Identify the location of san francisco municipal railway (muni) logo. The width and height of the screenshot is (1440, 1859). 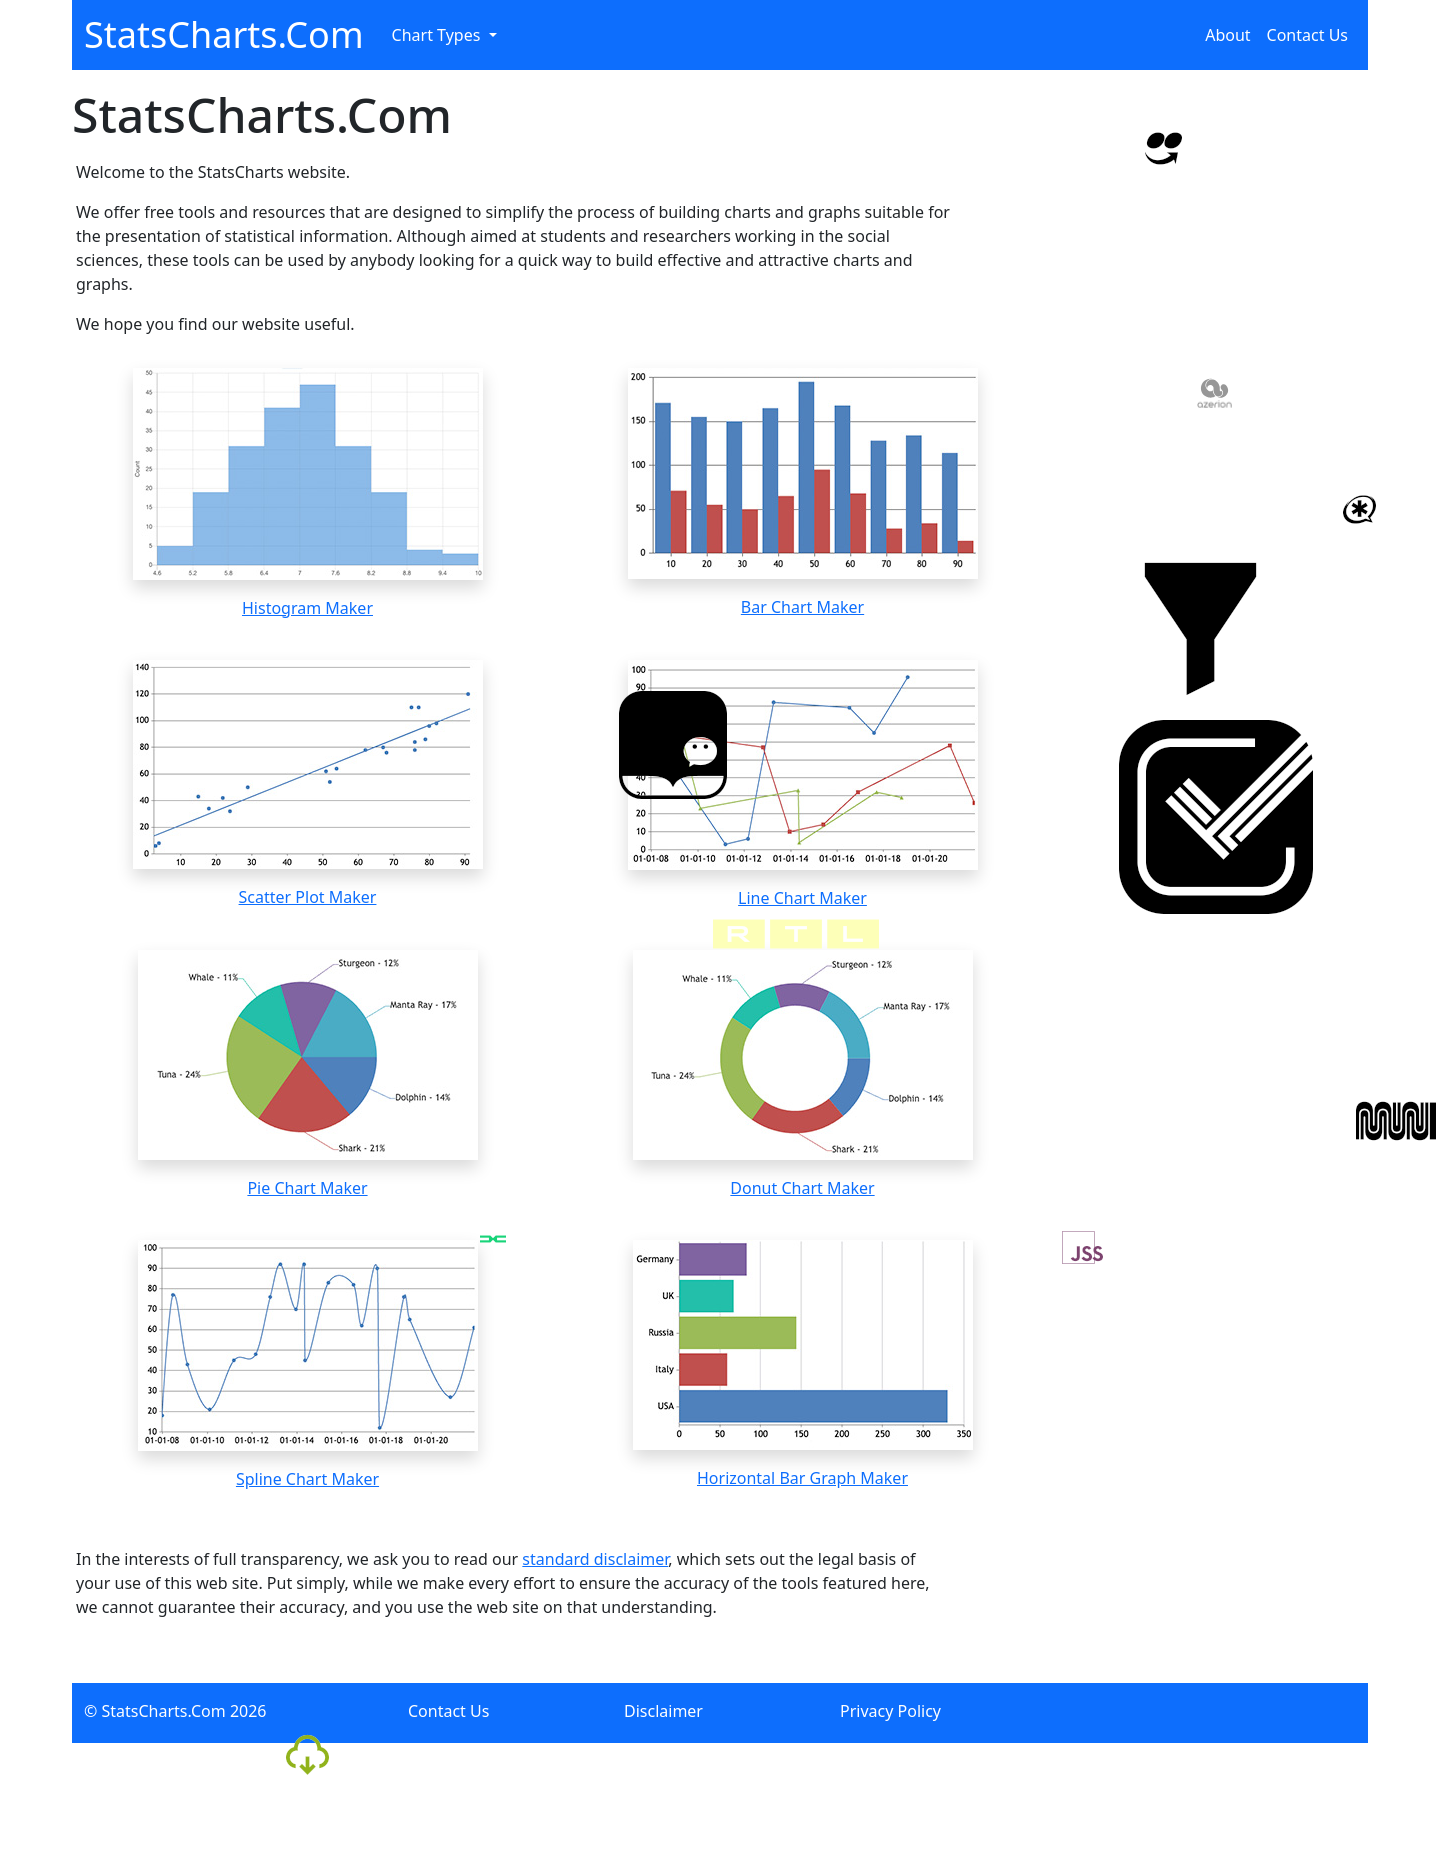
(1396, 1121).